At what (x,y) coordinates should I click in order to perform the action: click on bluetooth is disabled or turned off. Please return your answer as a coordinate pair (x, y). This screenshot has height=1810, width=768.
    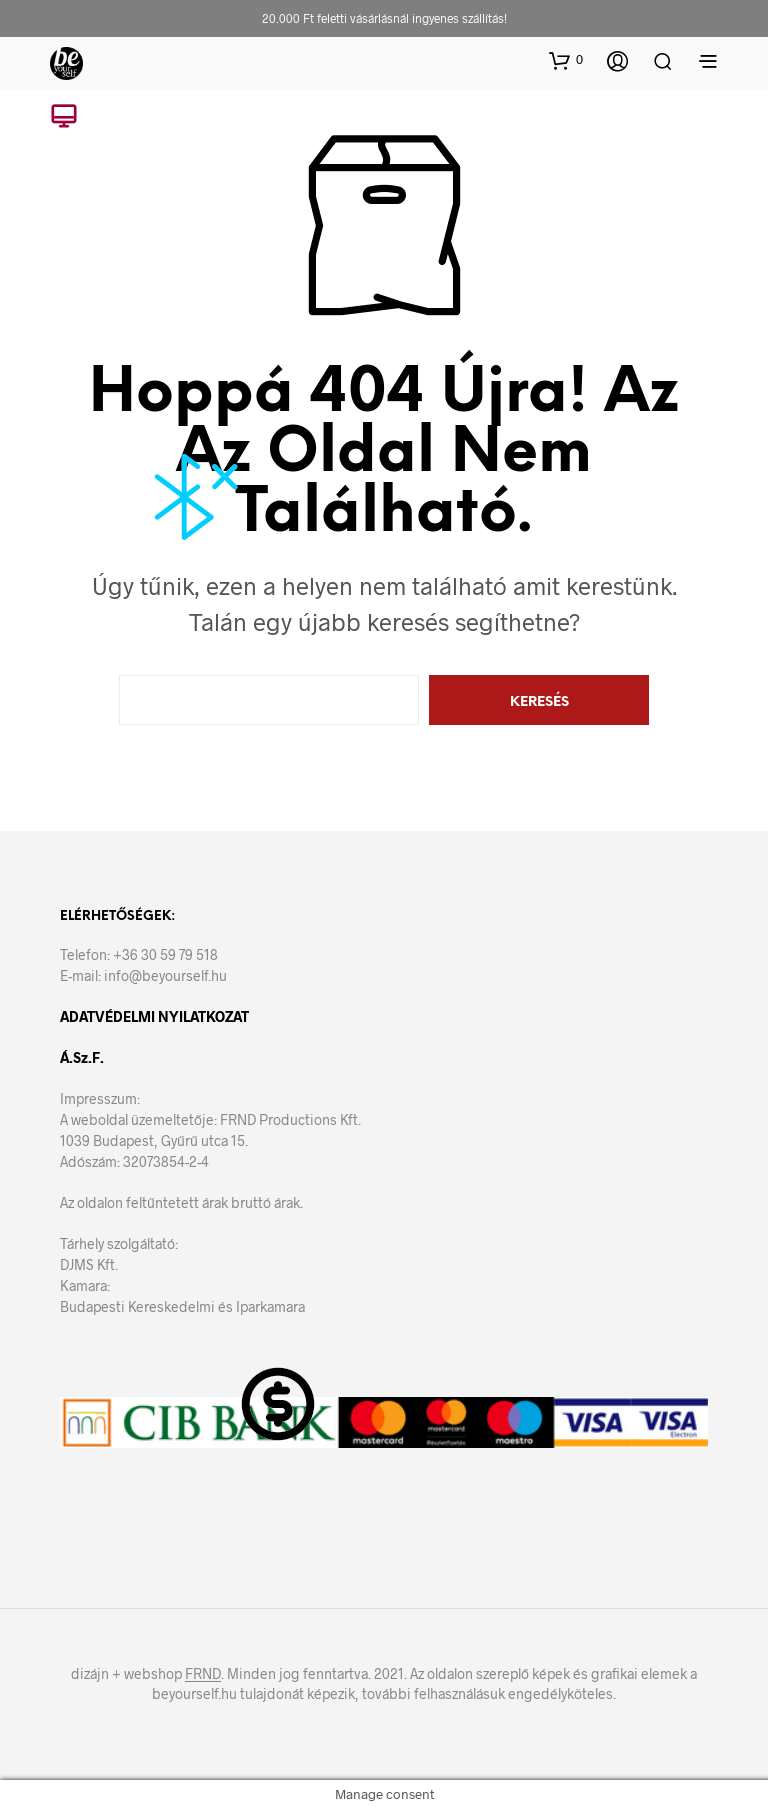
    Looking at the image, I should click on (191, 497).